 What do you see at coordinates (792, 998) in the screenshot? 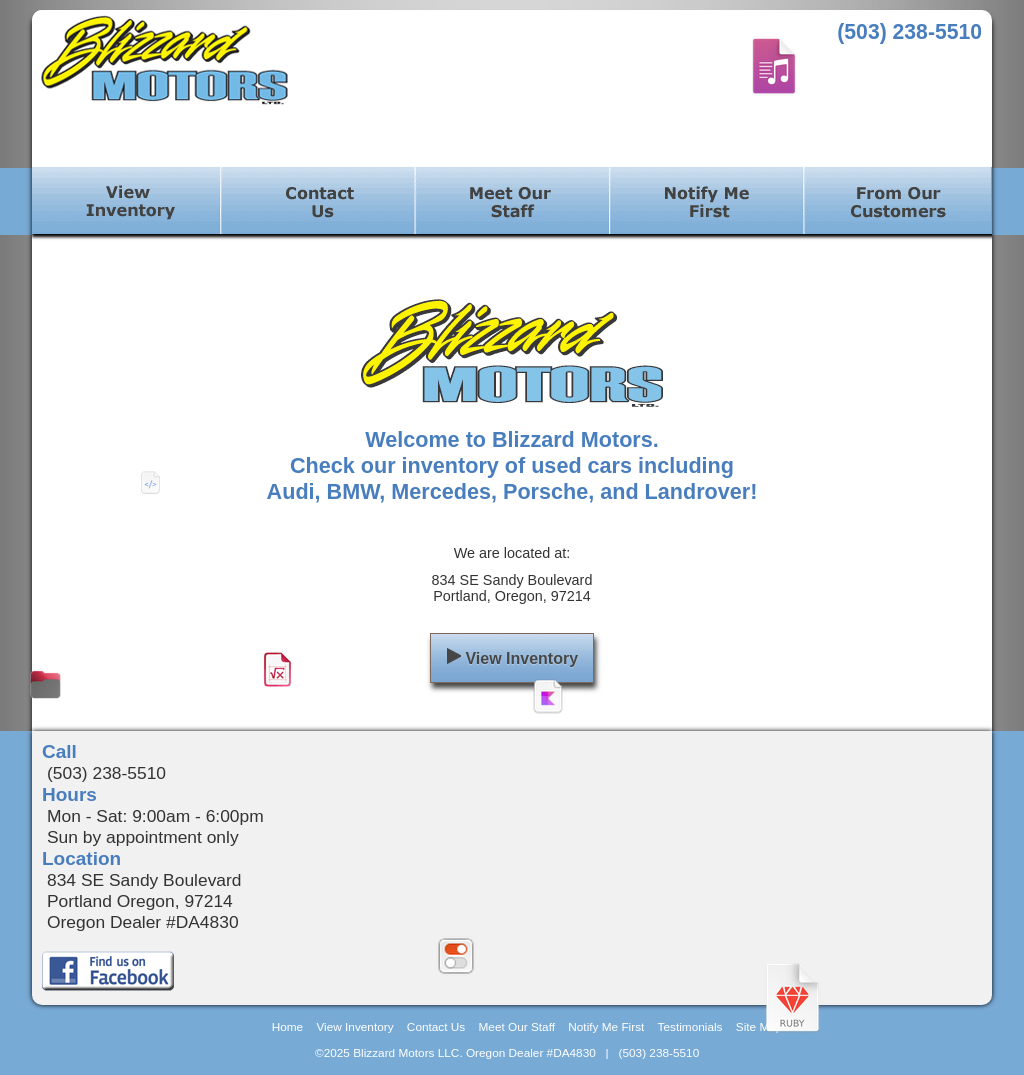
I see `ruby programming language source file` at bounding box center [792, 998].